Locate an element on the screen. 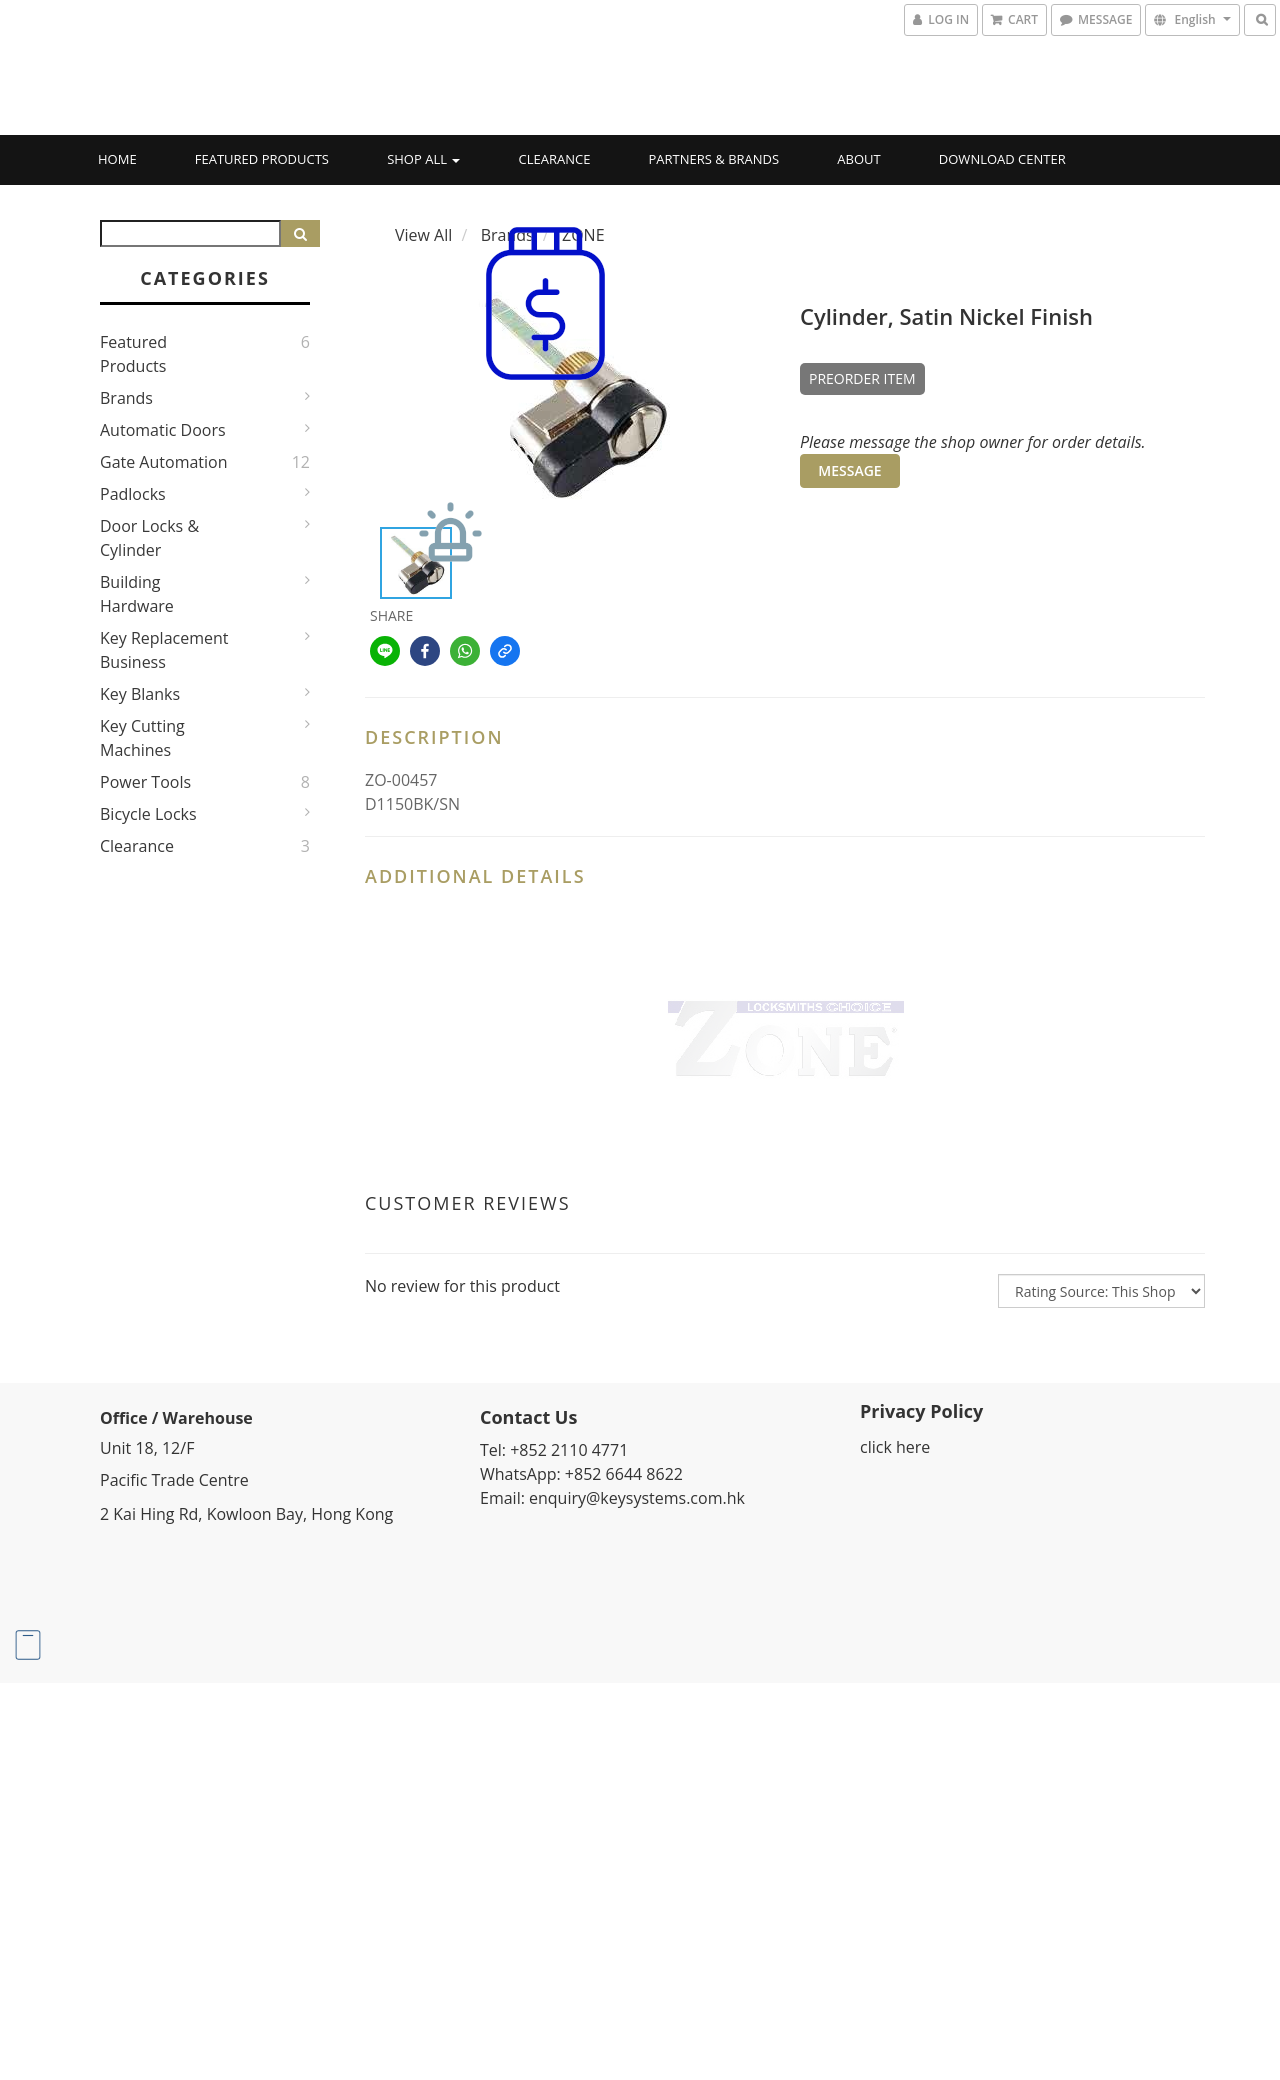 This screenshot has height=2080, width=1280. indicates urgent or high-priority notification is located at coordinates (450, 533).